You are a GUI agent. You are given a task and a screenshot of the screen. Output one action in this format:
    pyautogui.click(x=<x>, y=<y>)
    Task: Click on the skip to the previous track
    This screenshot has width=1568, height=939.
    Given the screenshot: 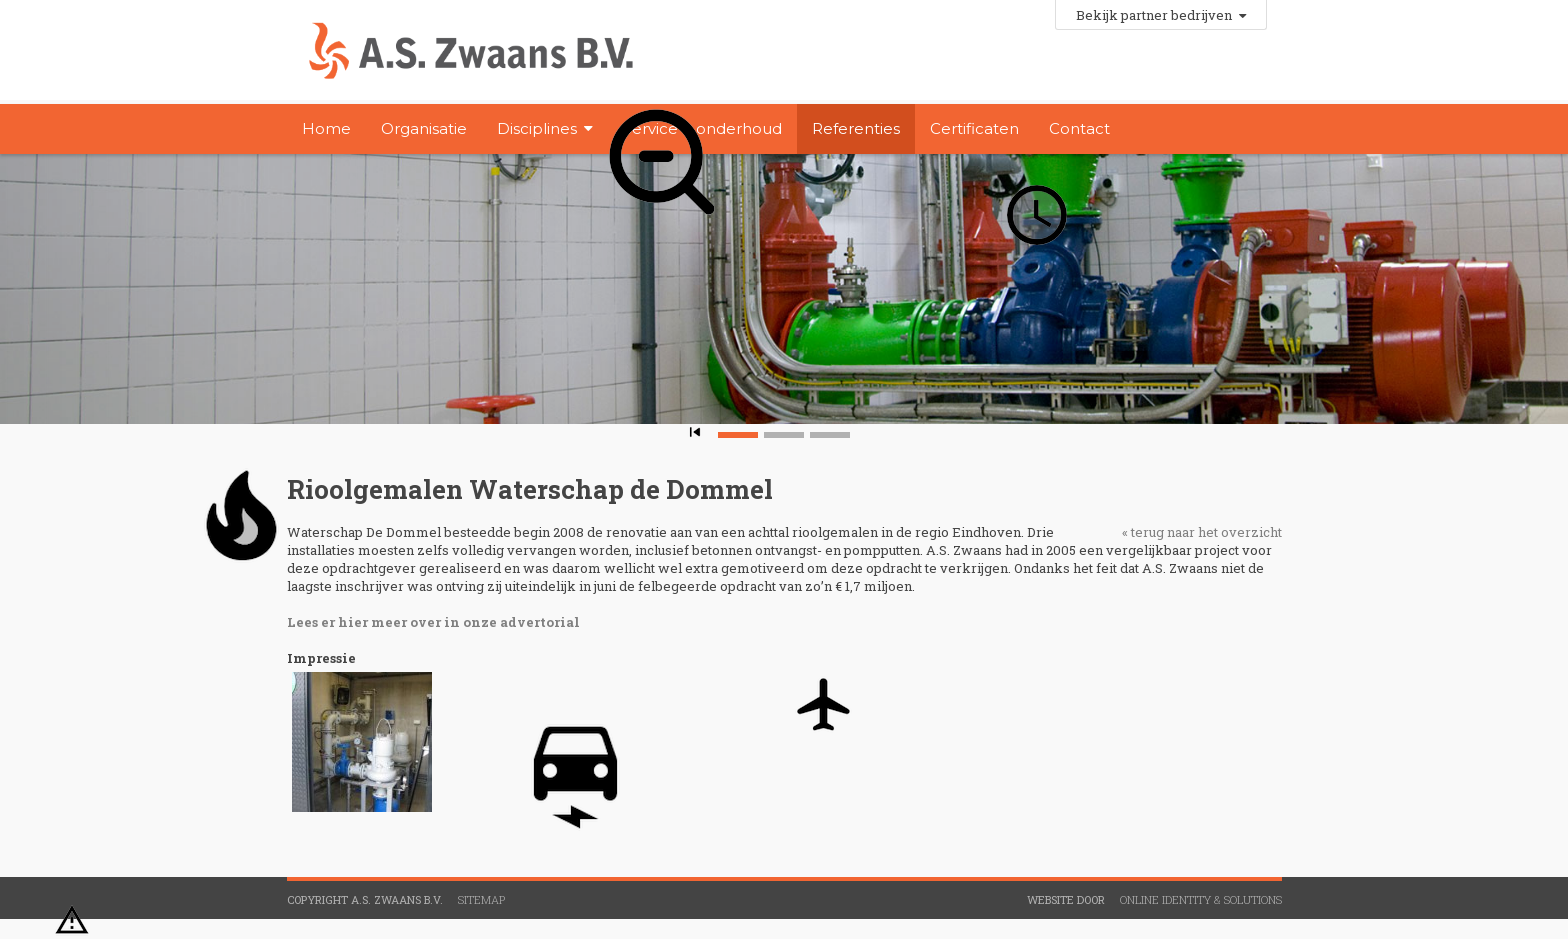 What is the action you would take?
    pyautogui.click(x=695, y=432)
    